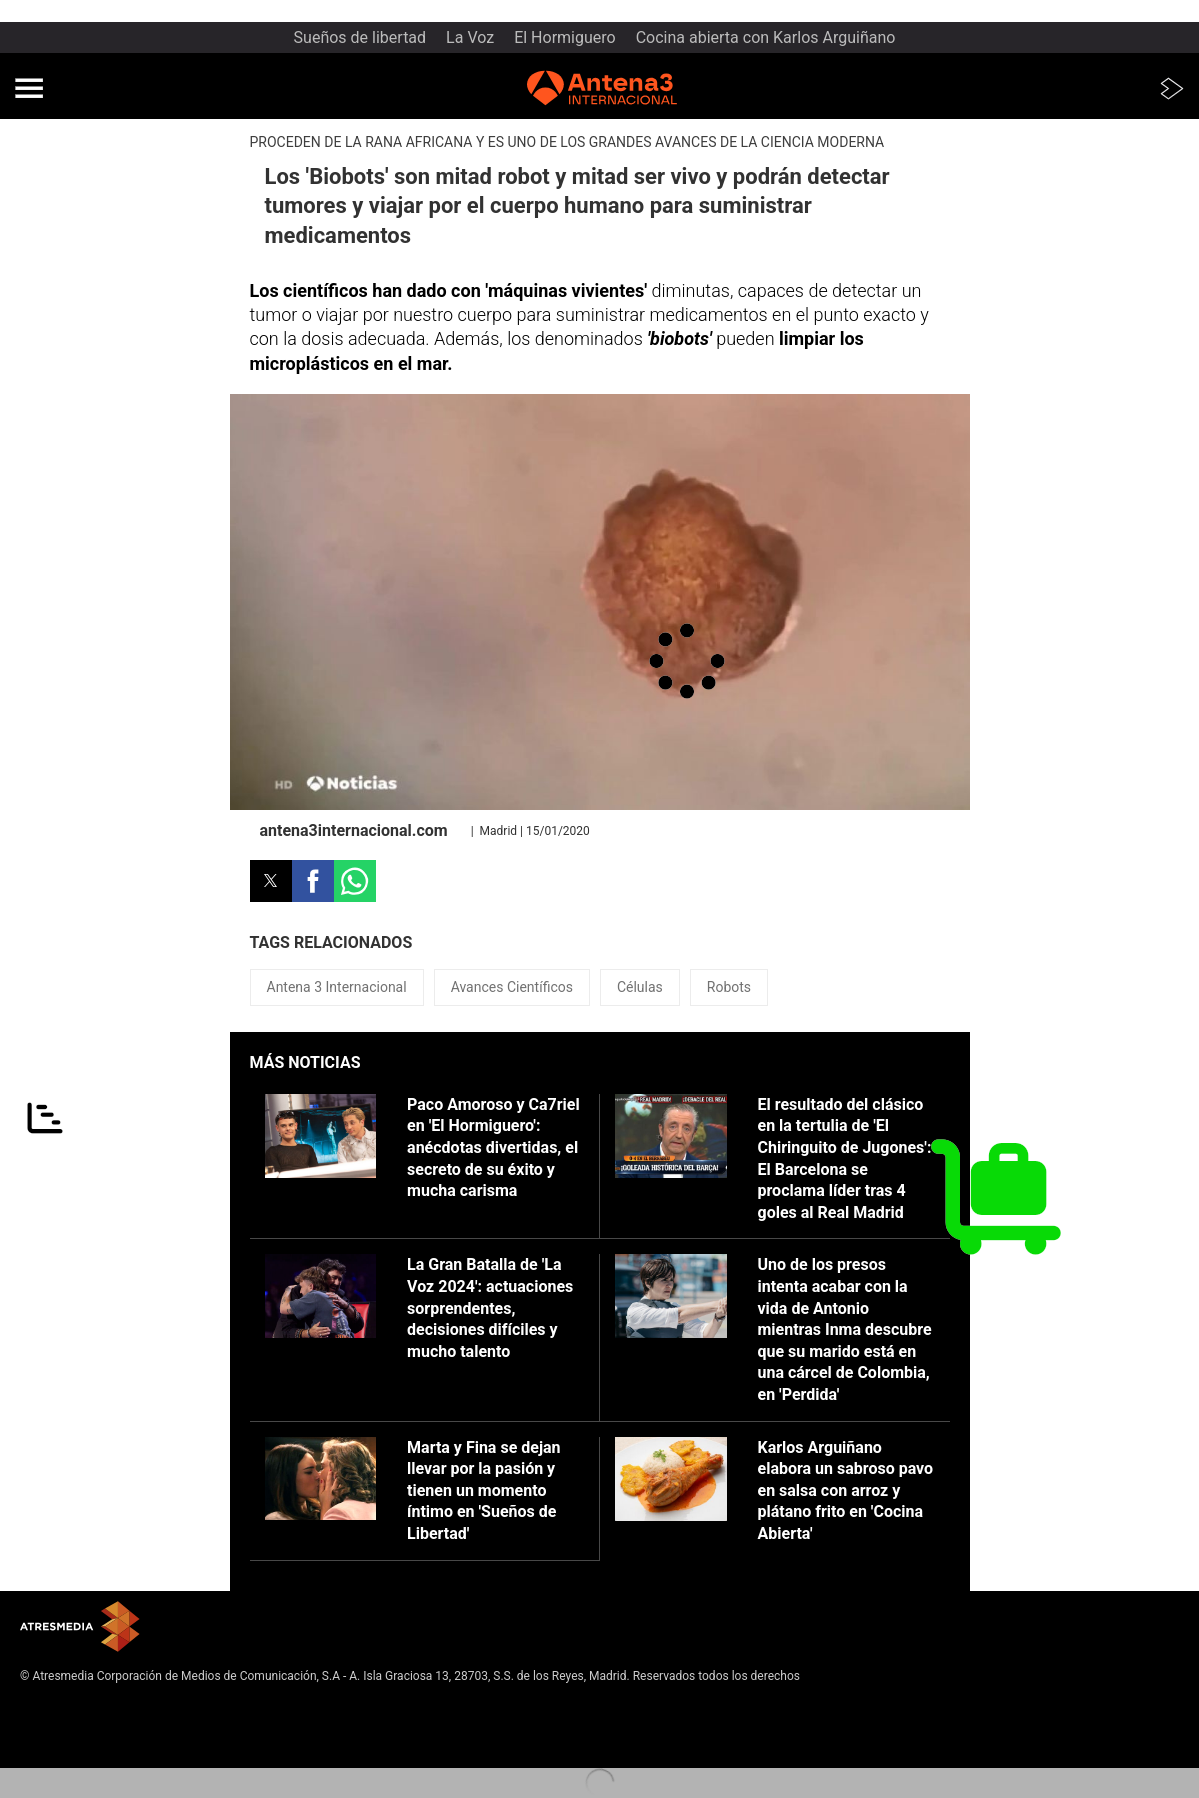  I want to click on view project timeline or gantt chart, so click(45, 1118).